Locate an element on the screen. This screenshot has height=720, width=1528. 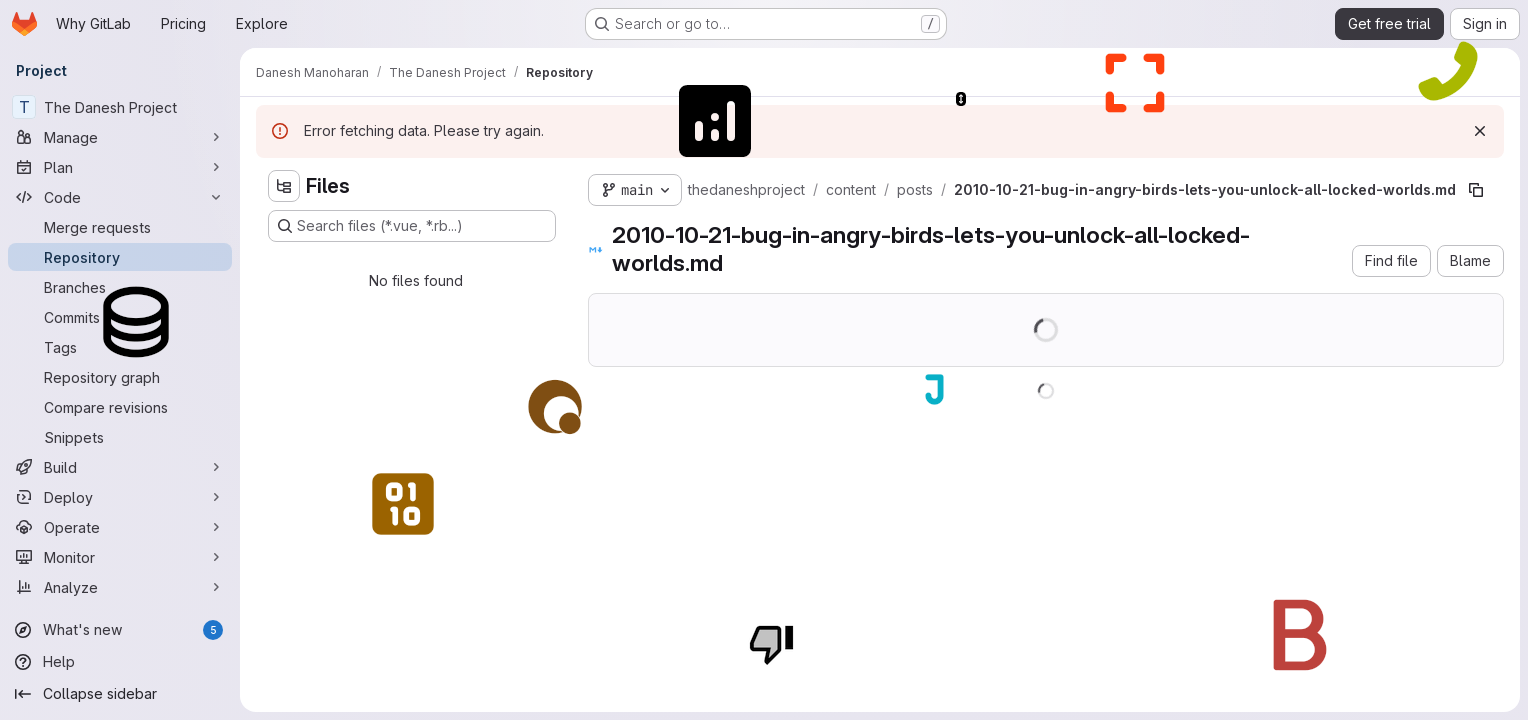
access database or data storage is located at coordinates (136, 322).